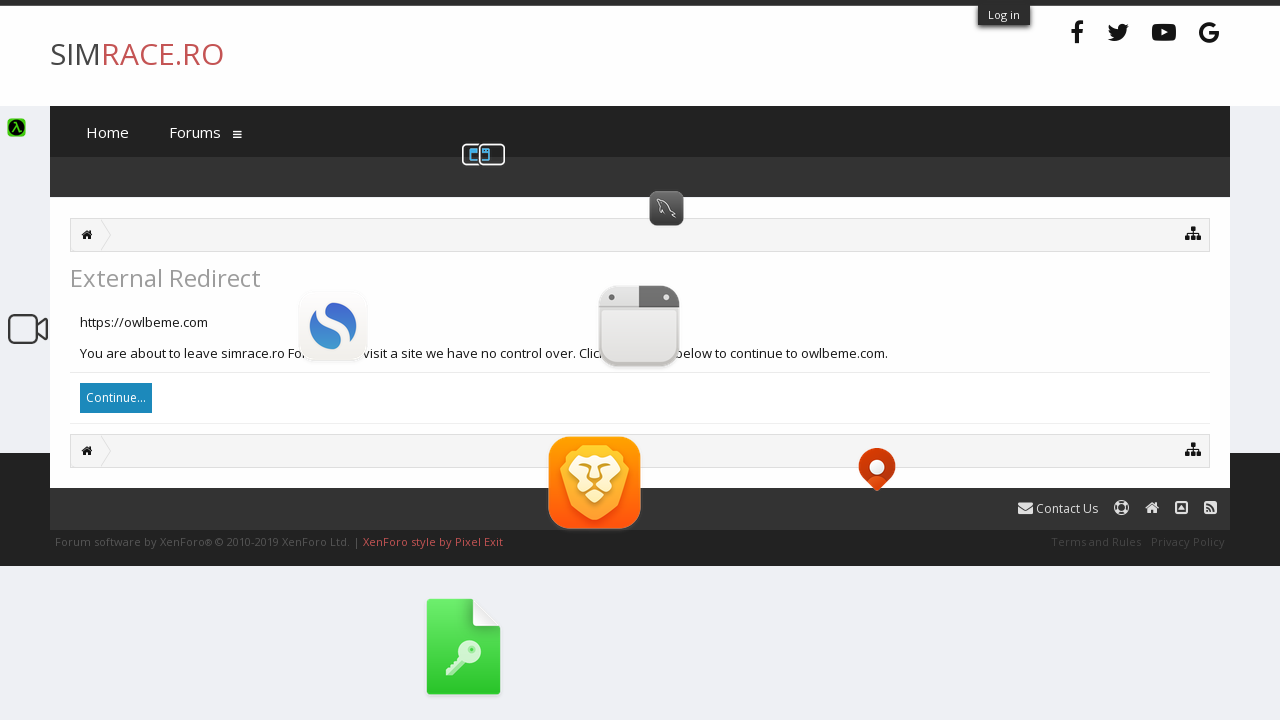  What do you see at coordinates (639, 326) in the screenshot?
I see `customize window decoration settings` at bounding box center [639, 326].